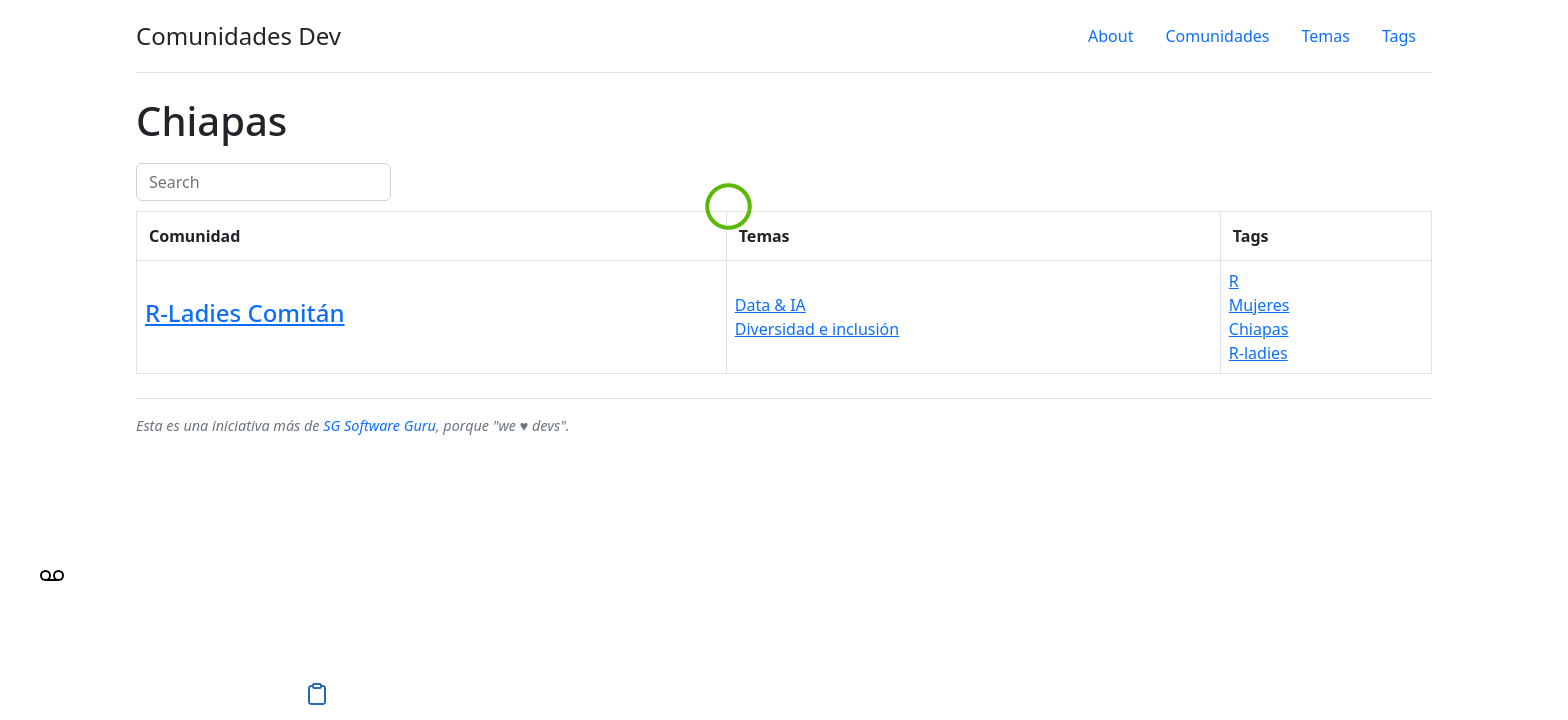 The image size is (1568, 720). I want to click on unselected option in a radio button group, so click(728, 206).